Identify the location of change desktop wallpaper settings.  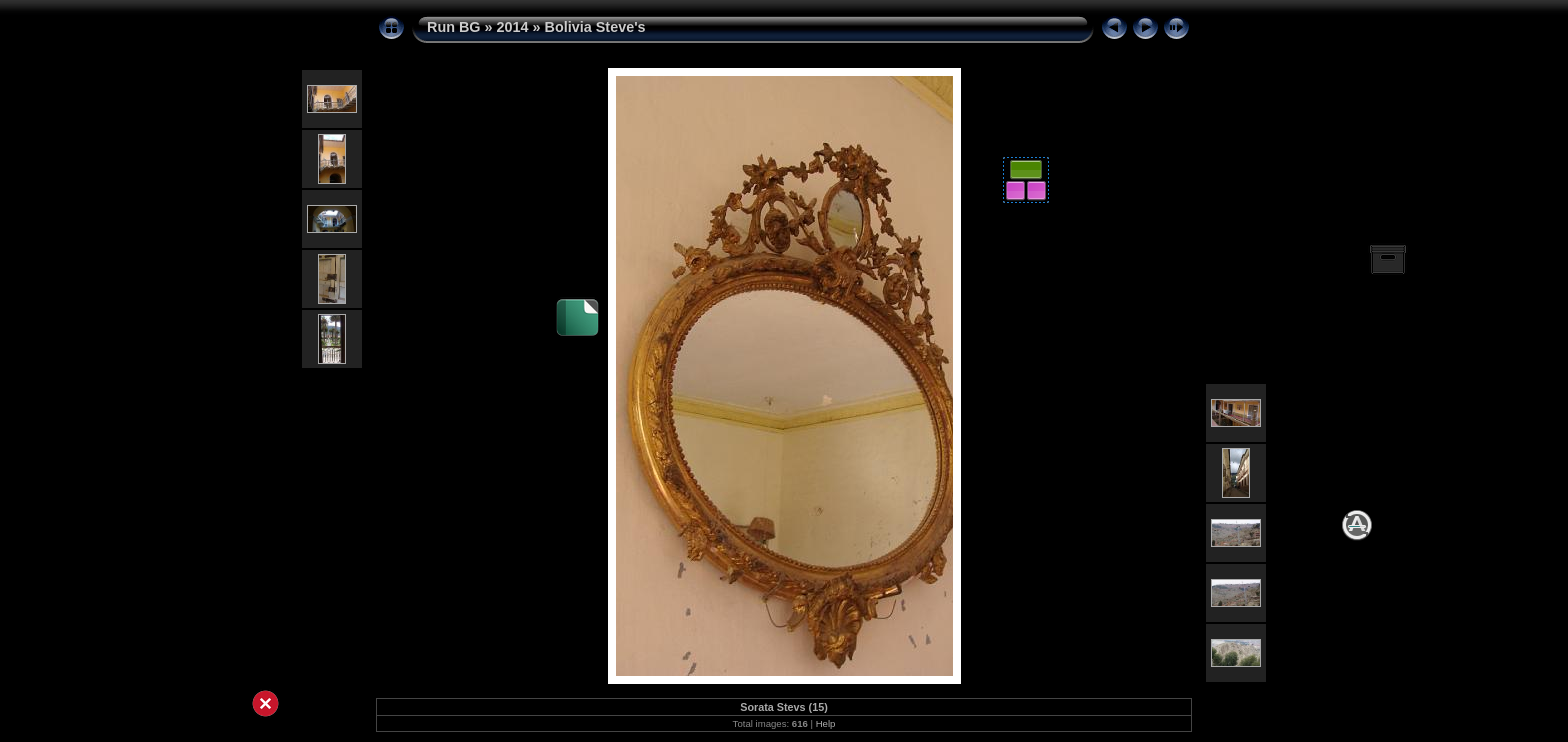
(577, 316).